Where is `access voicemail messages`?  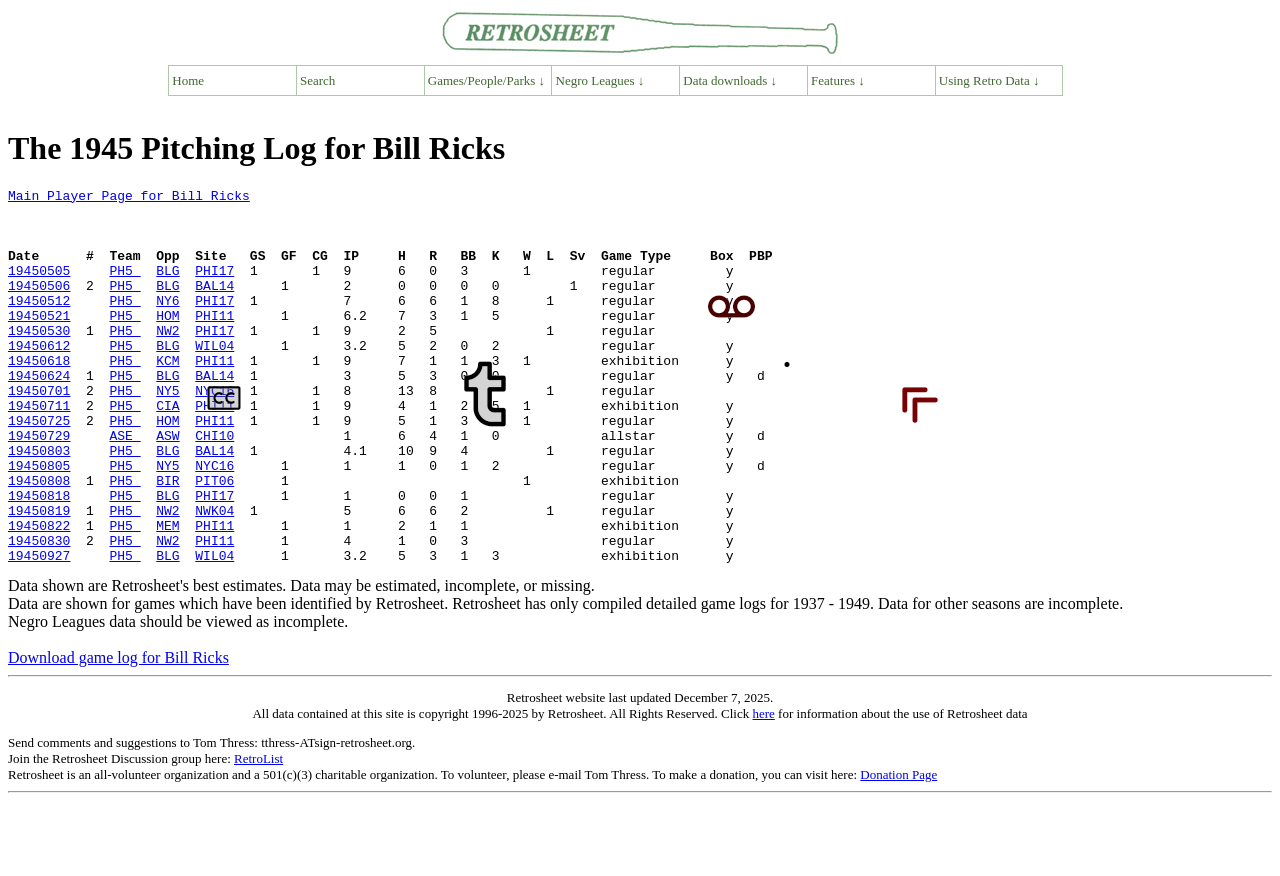 access voicemail messages is located at coordinates (731, 306).